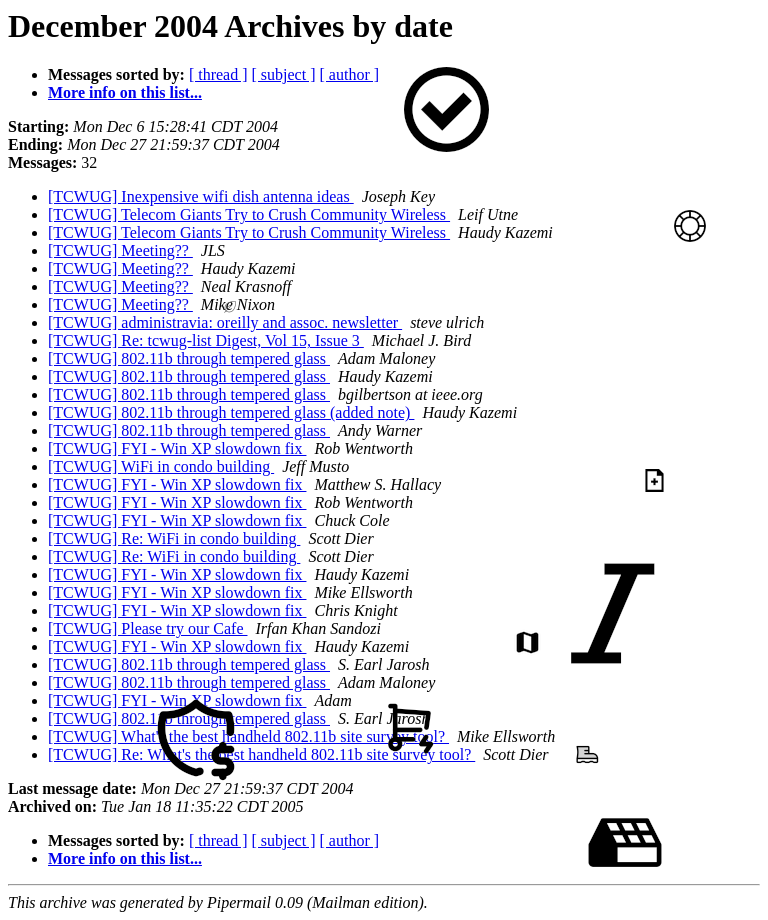 The height and width of the screenshot is (920, 768). What do you see at coordinates (196, 738) in the screenshot?
I see `access payment protection settings` at bounding box center [196, 738].